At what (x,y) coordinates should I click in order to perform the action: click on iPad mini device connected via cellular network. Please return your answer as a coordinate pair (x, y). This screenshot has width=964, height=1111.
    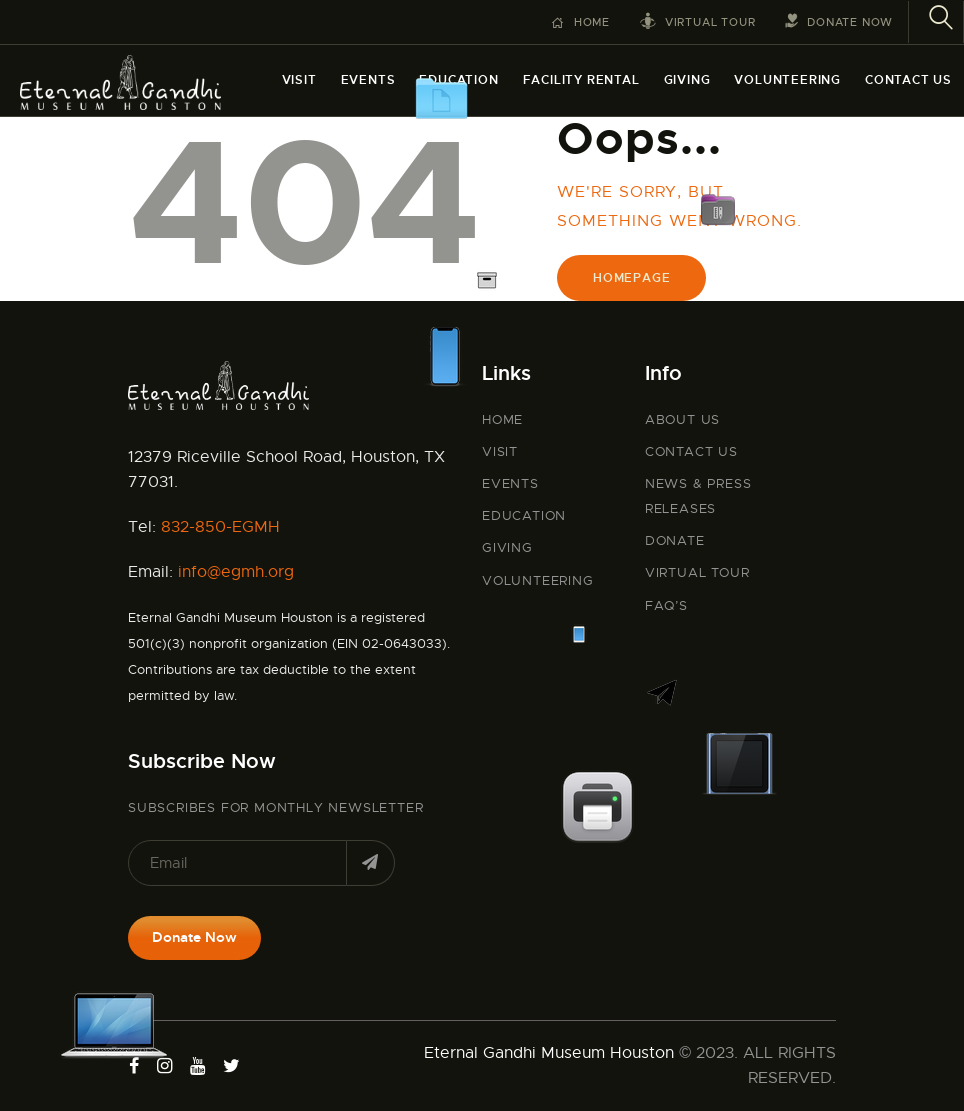
    Looking at the image, I should click on (579, 633).